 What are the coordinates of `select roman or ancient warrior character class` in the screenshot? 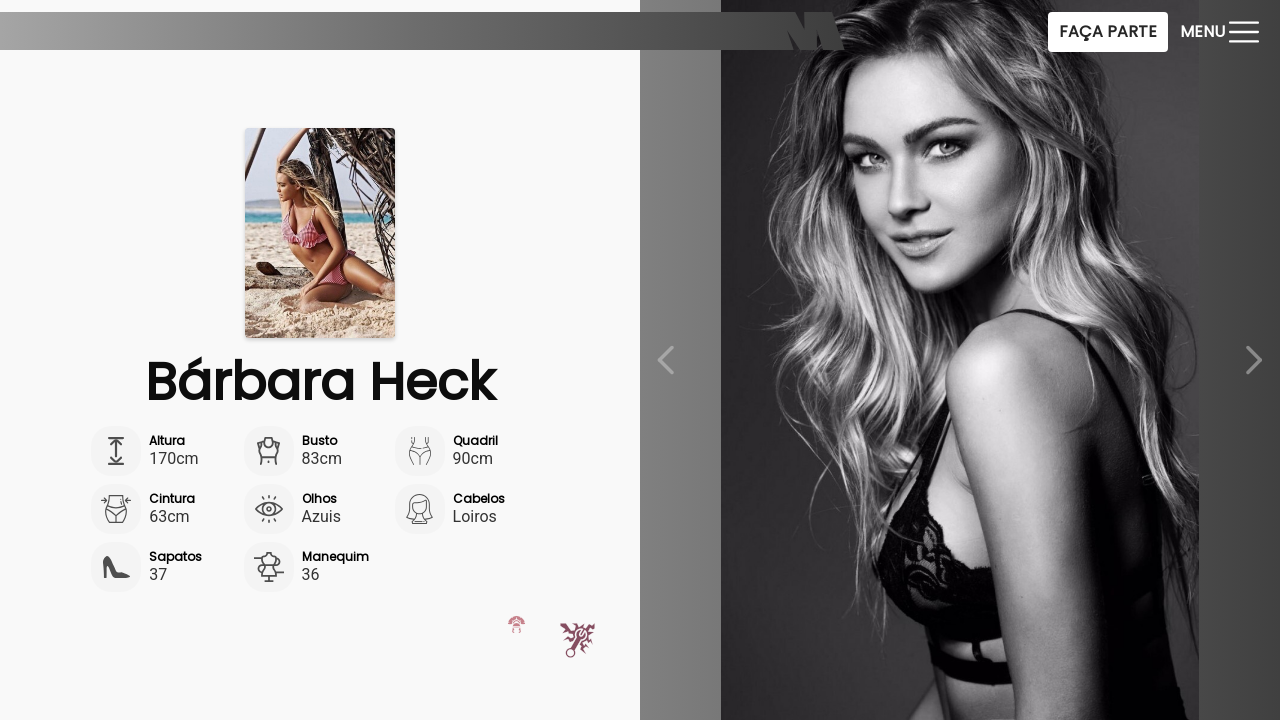 It's located at (516, 624).